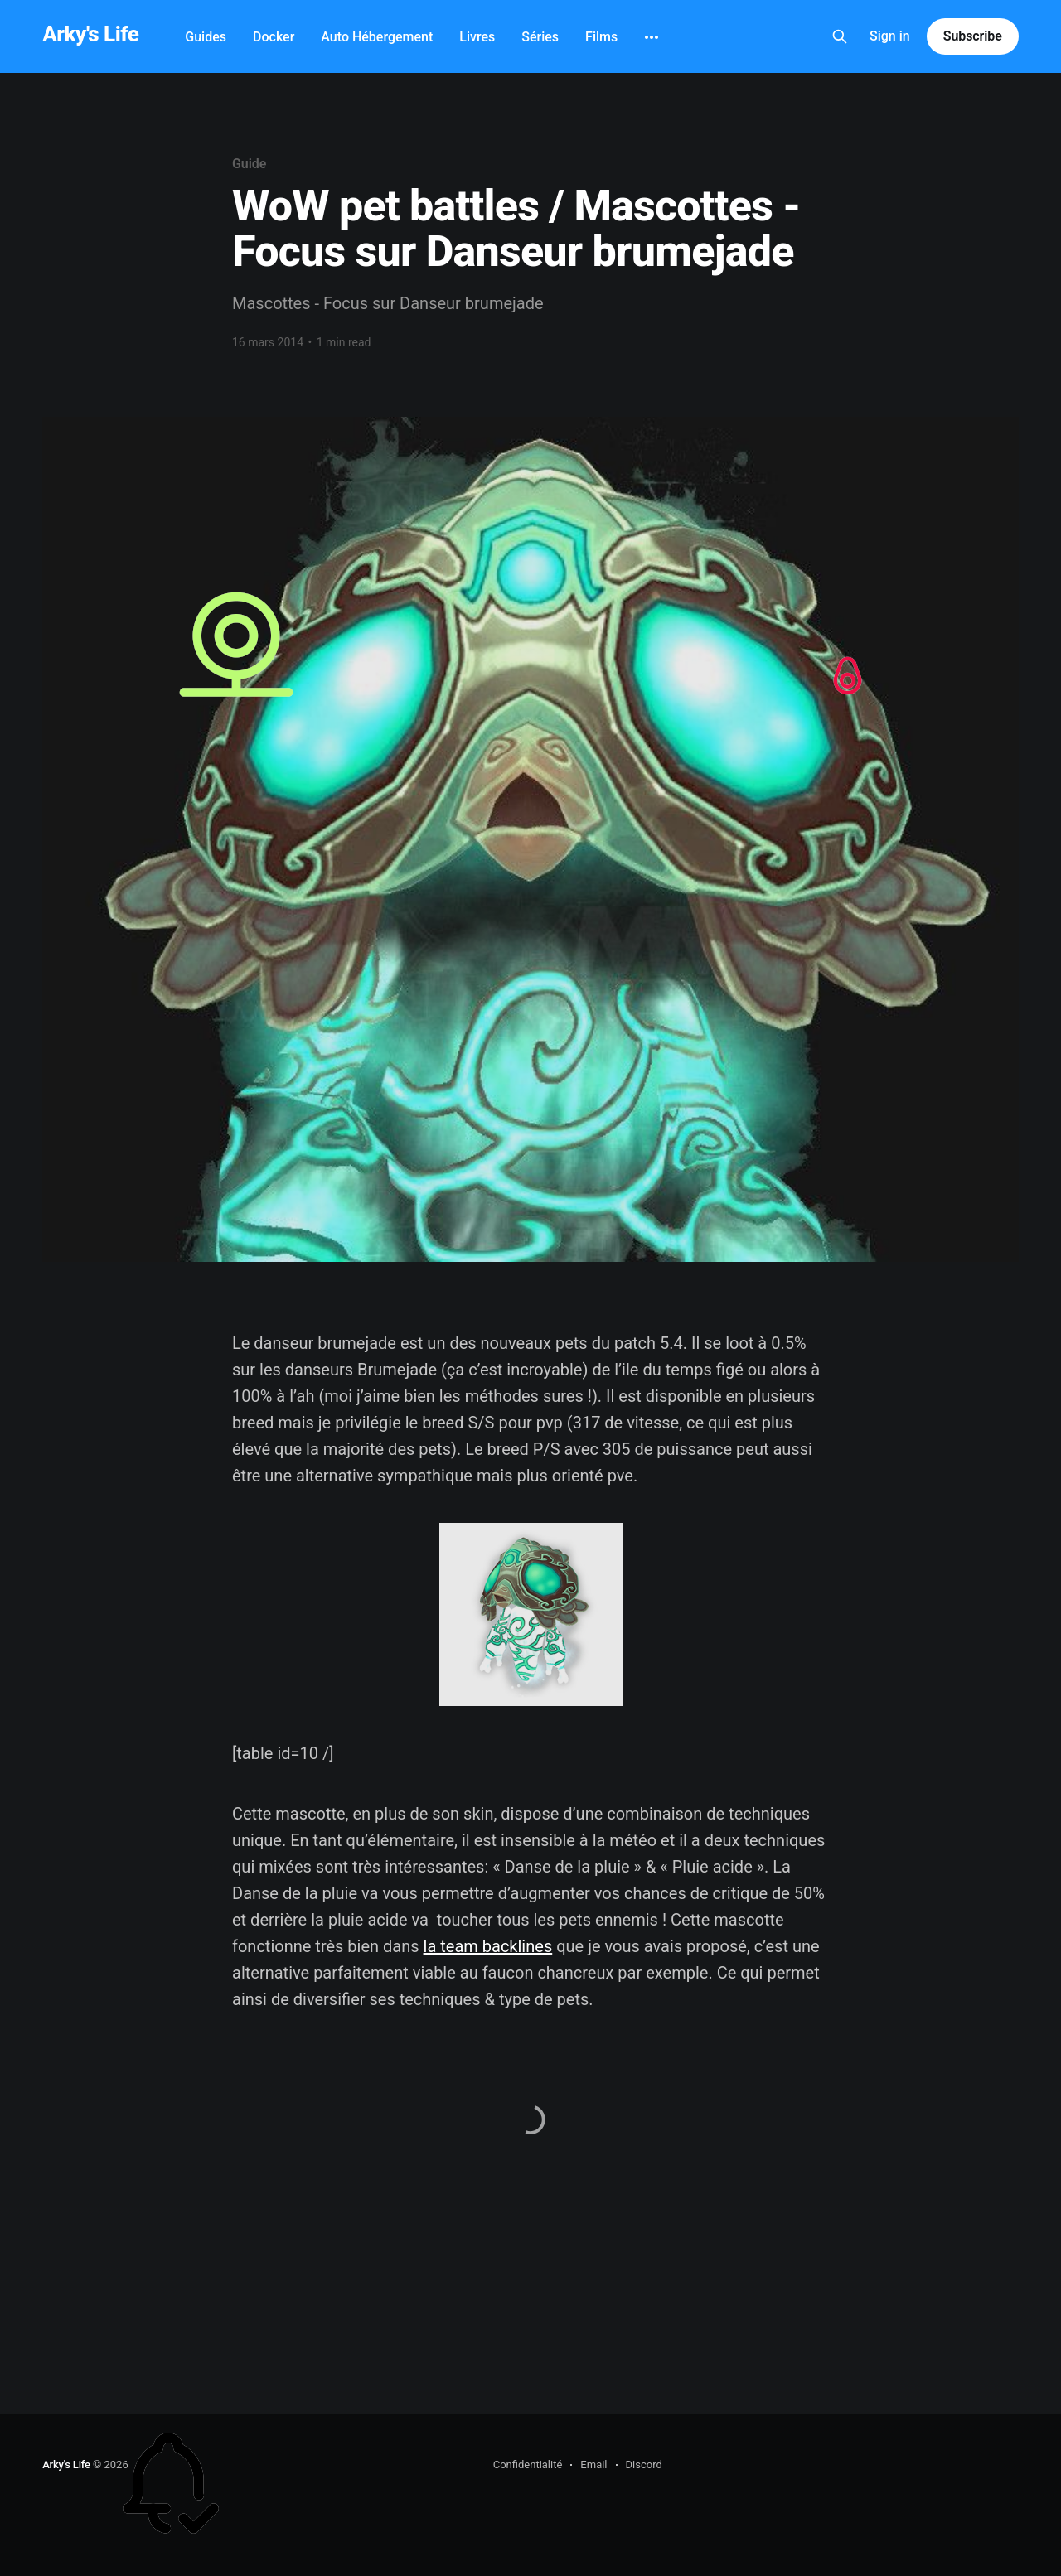  What do you see at coordinates (236, 649) in the screenshot?
I see `enable webcam or video camera` at bounding box center [236, 649].